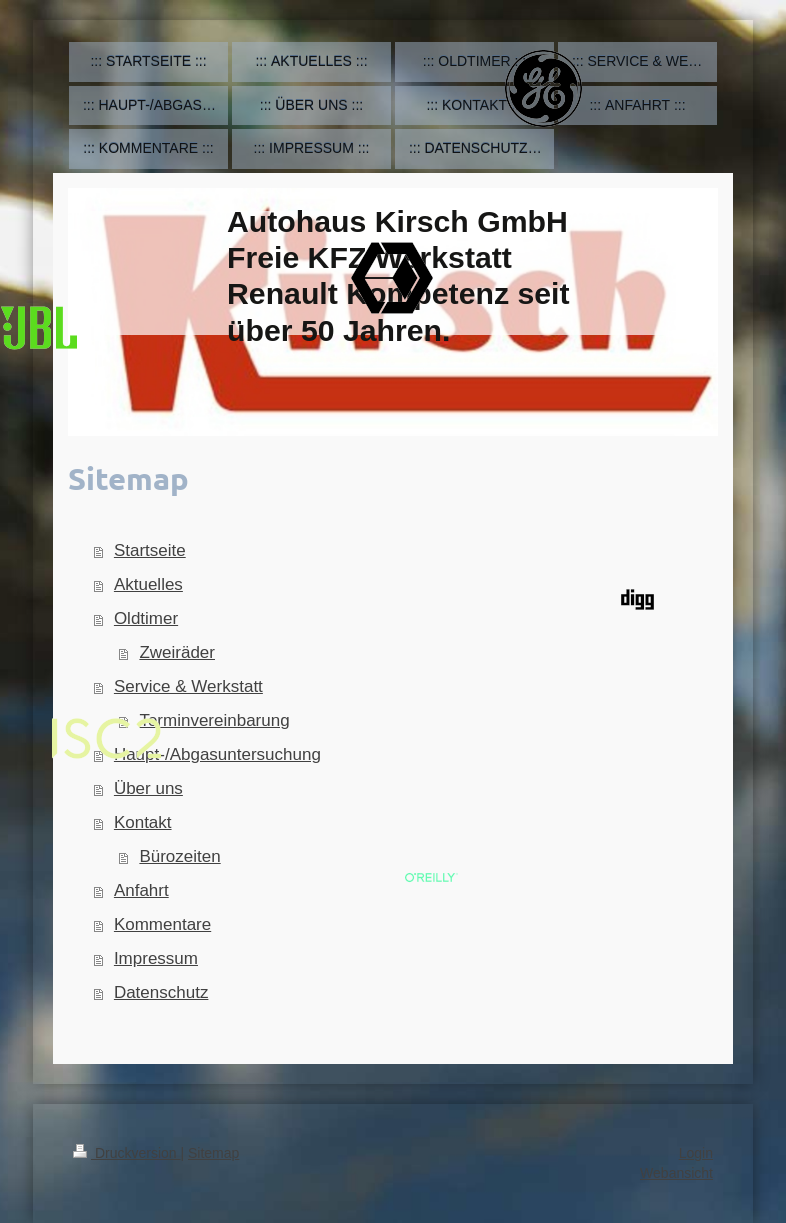 This screenshot has width=786, height=1223. I want to click on visit o'reilly learning platform, so click(431, 877).